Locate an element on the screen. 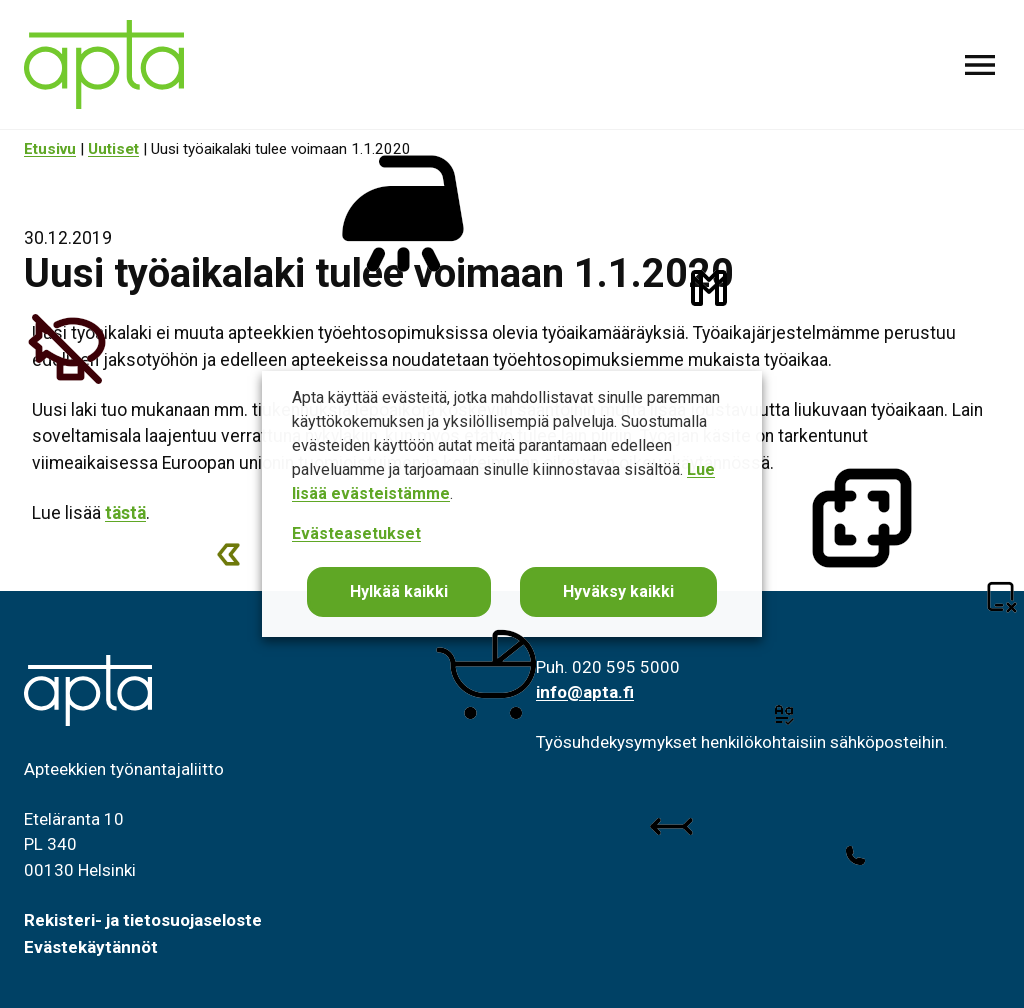  make a phone call is located at coordinates (855, 855).